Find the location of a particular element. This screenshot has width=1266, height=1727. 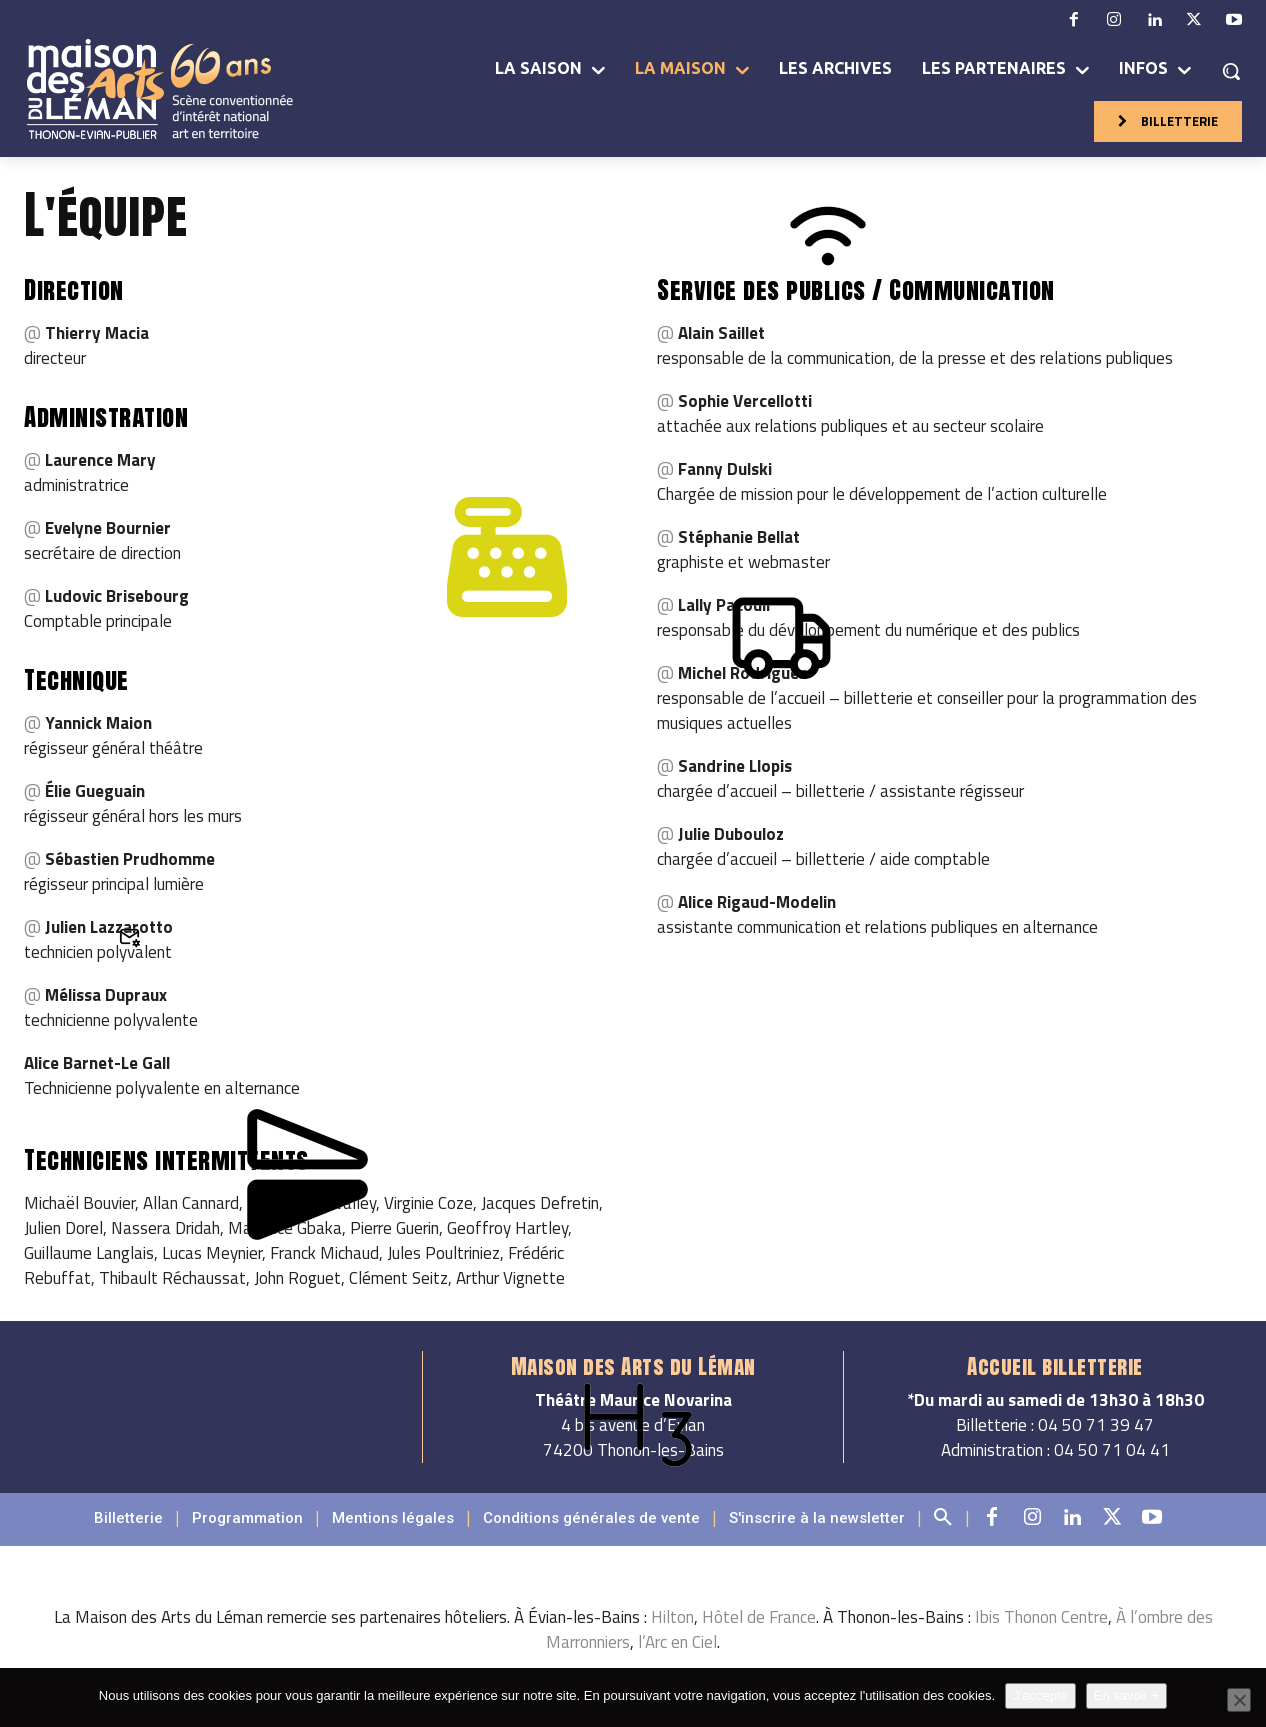

wifi connection status indicator is located at coordinates (828, 236).